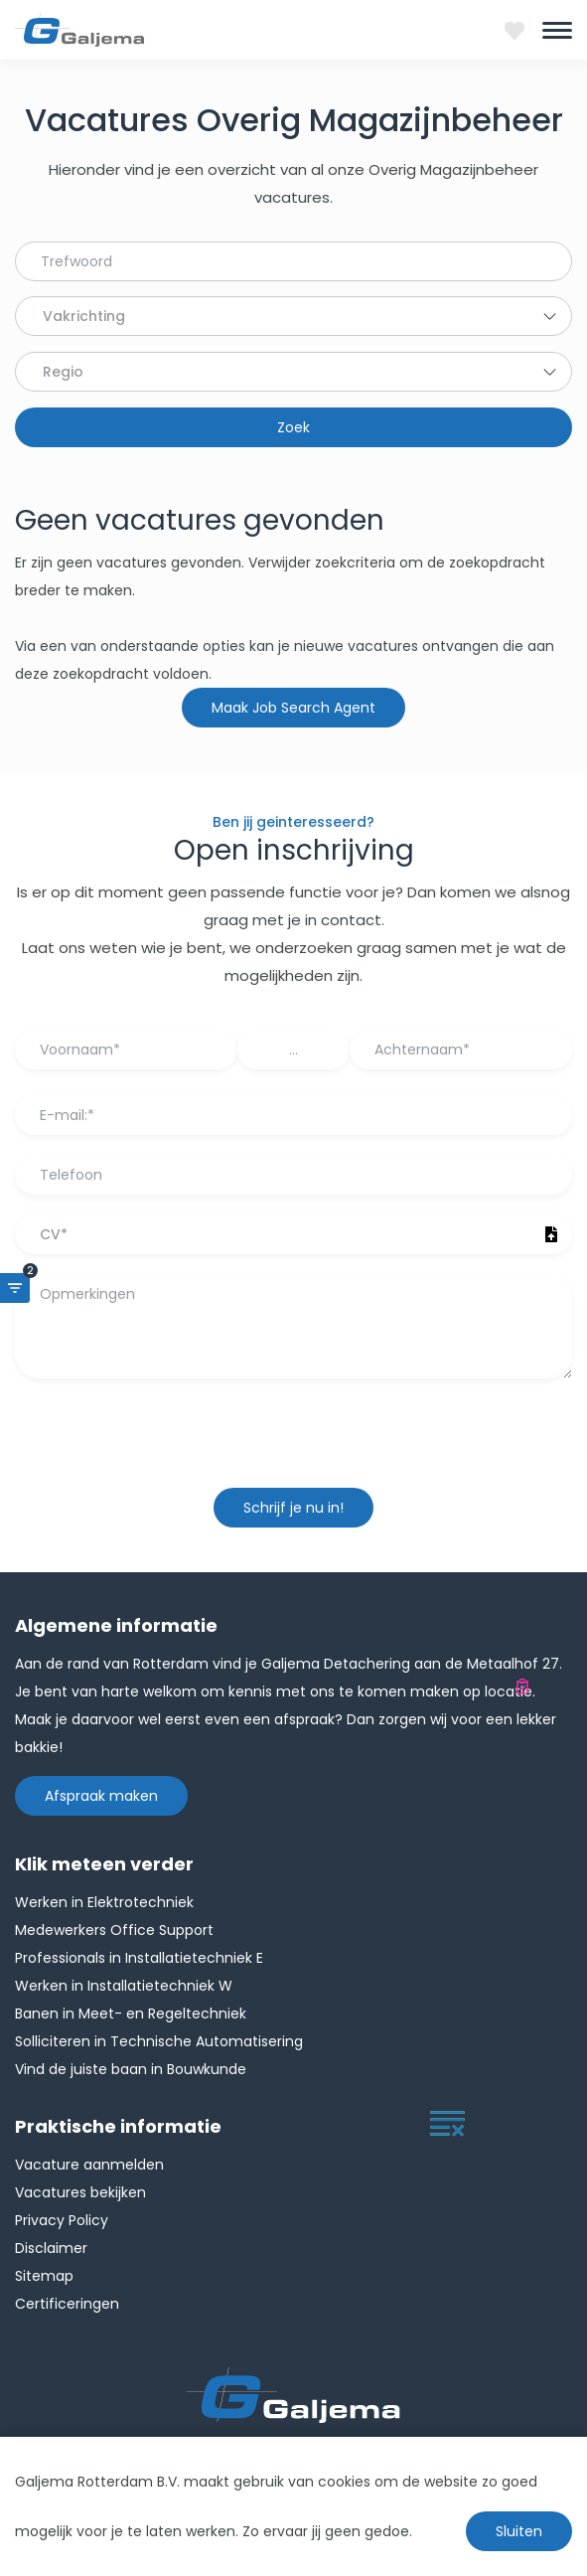  What do you see at coordinates (447, 2123) in the screenshot?
I see `clear all items from a list` at bounding box center [447, 2123].